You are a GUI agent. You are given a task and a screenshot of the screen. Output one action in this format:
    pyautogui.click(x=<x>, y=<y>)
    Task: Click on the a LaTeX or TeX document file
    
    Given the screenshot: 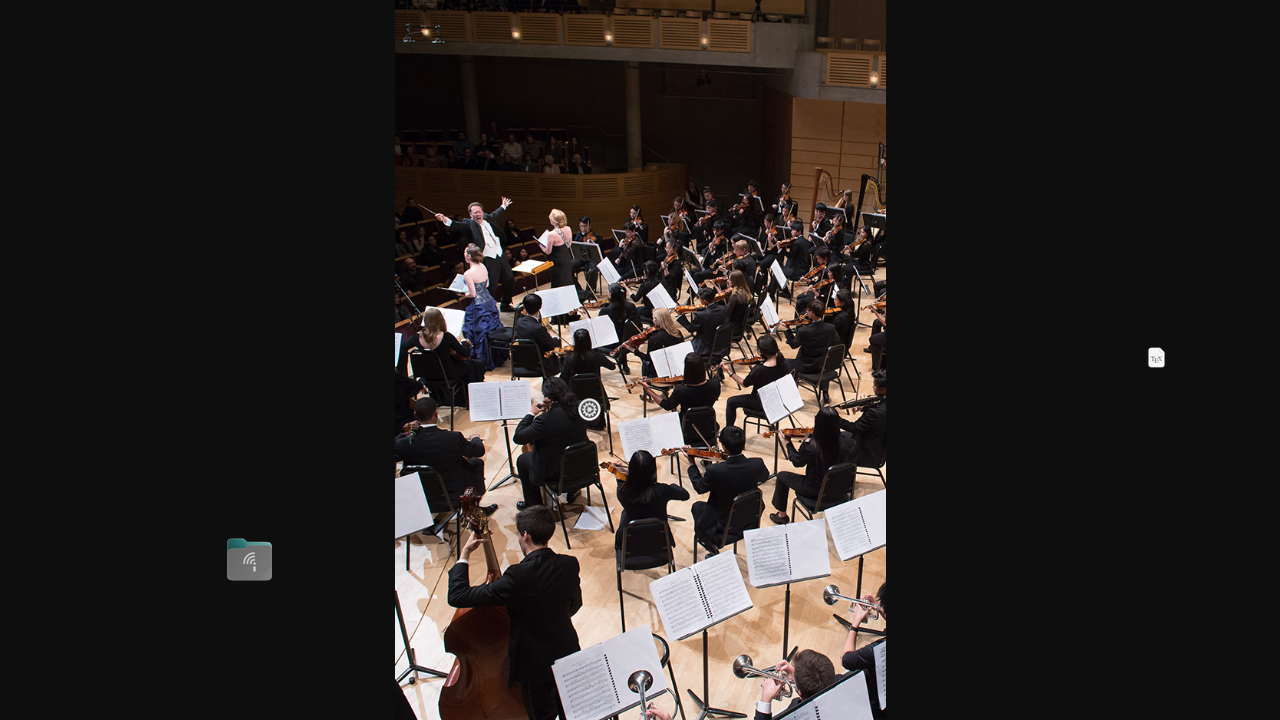 What is the action you would take?
    pyautogui.click(x=1156, y=357)
    